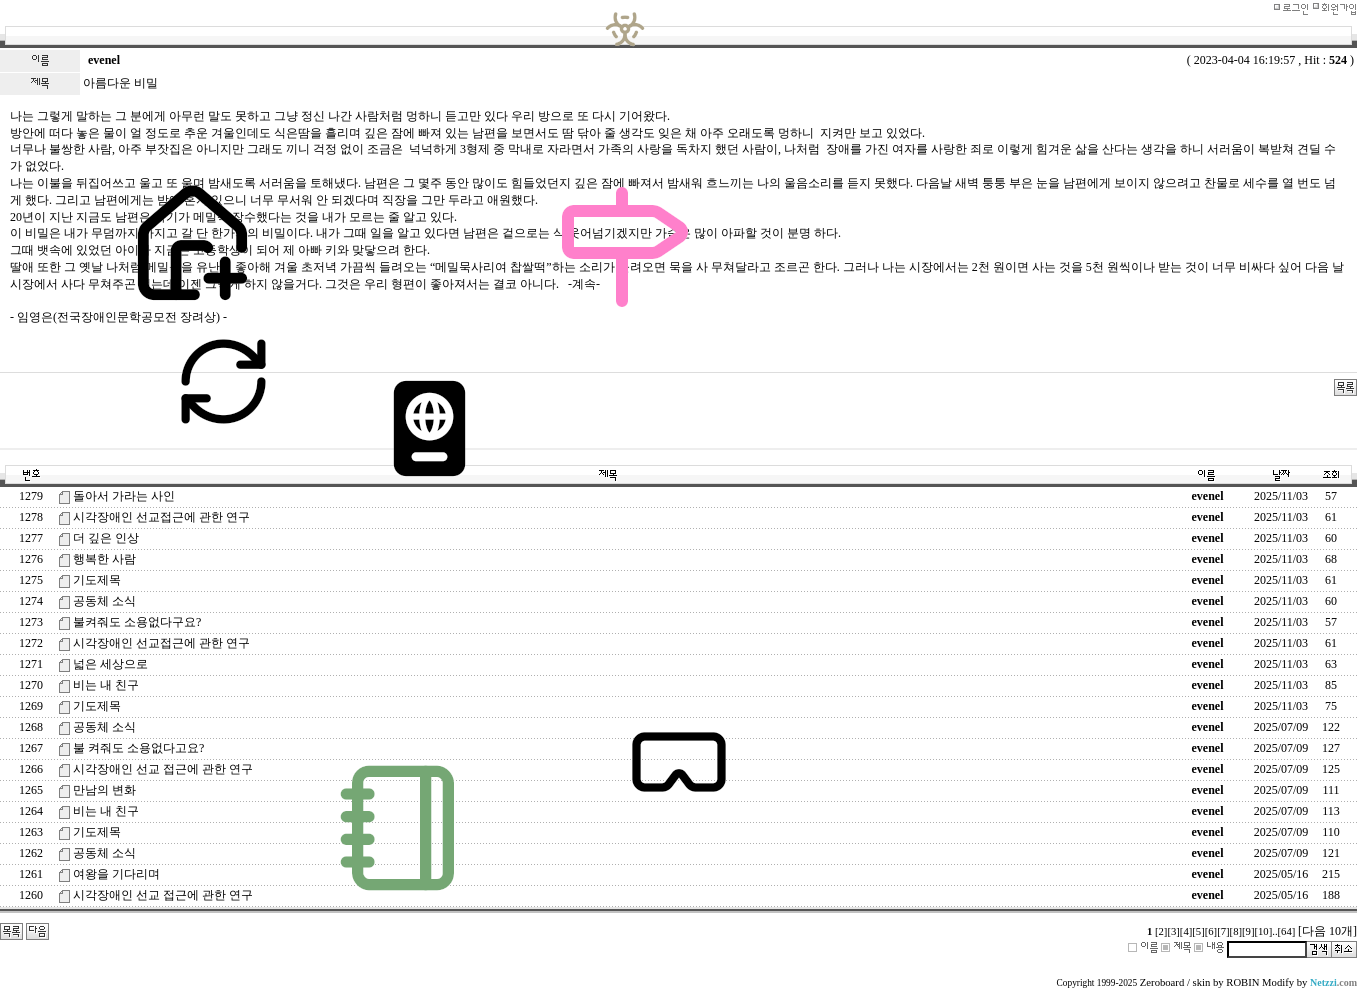 The width and height of the screenshot is (1357, 993). Describe the element at coordinates (403, 828) in the screenshot. I see `open your notebook` at that location.